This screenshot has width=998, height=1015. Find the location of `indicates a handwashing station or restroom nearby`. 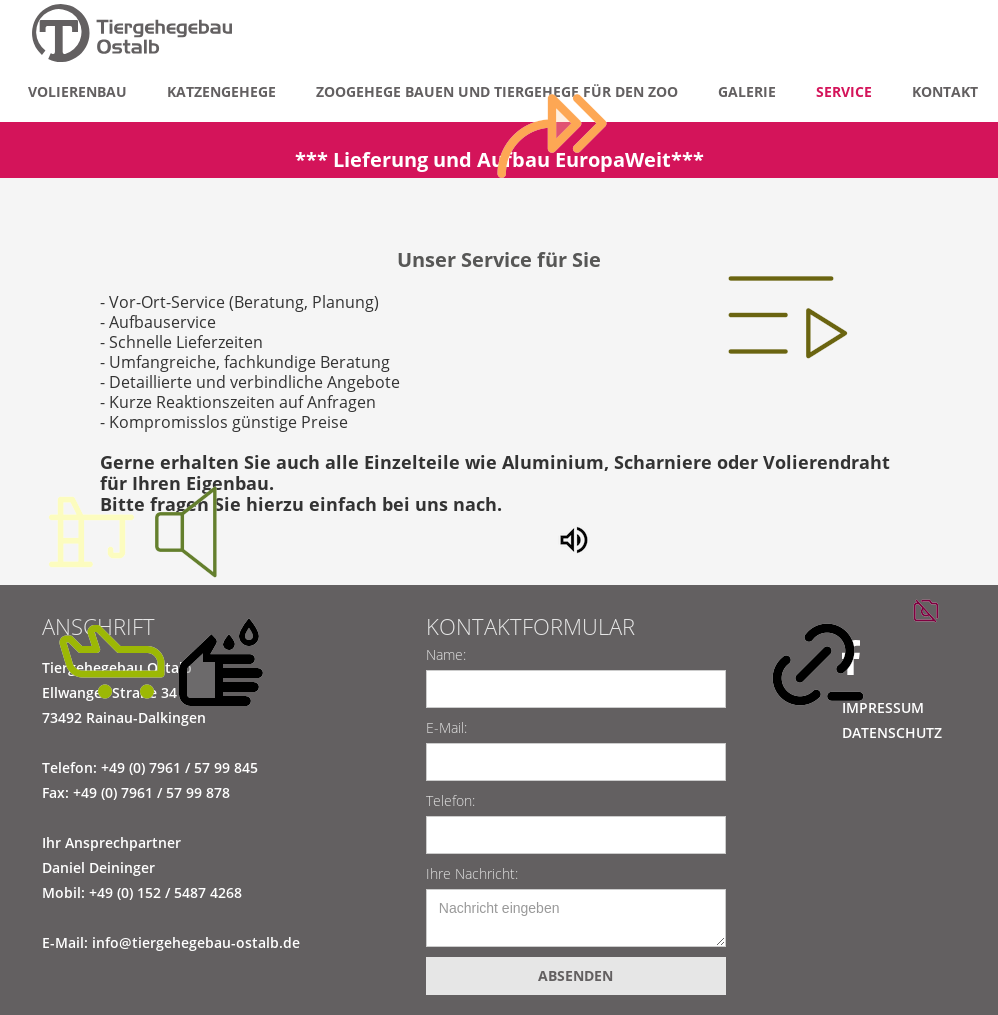

indicates a handwashing station or restroom nearby is located at coordinates (223, 662).